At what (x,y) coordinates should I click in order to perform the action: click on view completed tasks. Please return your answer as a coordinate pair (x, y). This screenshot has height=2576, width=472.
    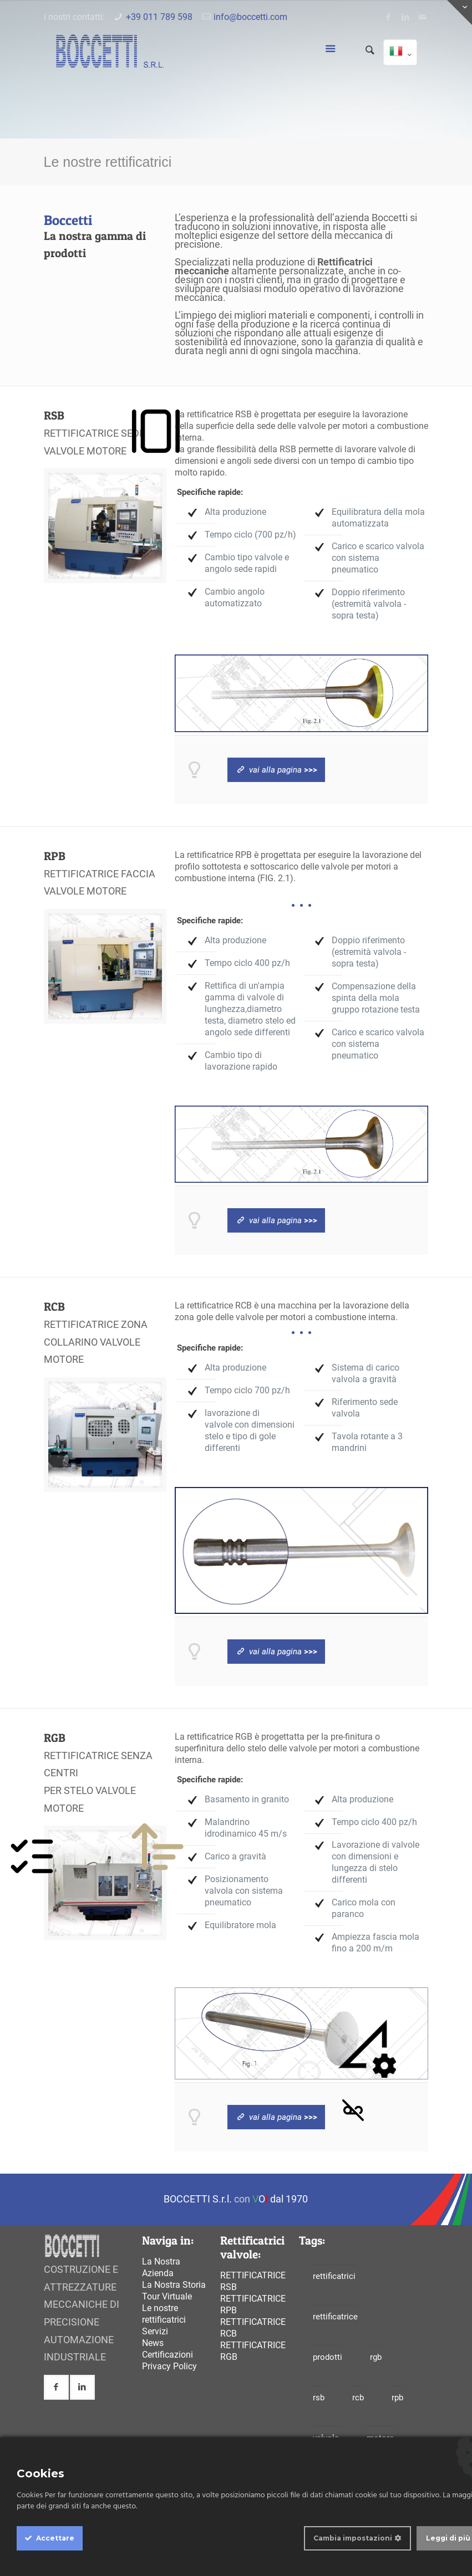
    Looking at the image, I should click on (32, 1856).